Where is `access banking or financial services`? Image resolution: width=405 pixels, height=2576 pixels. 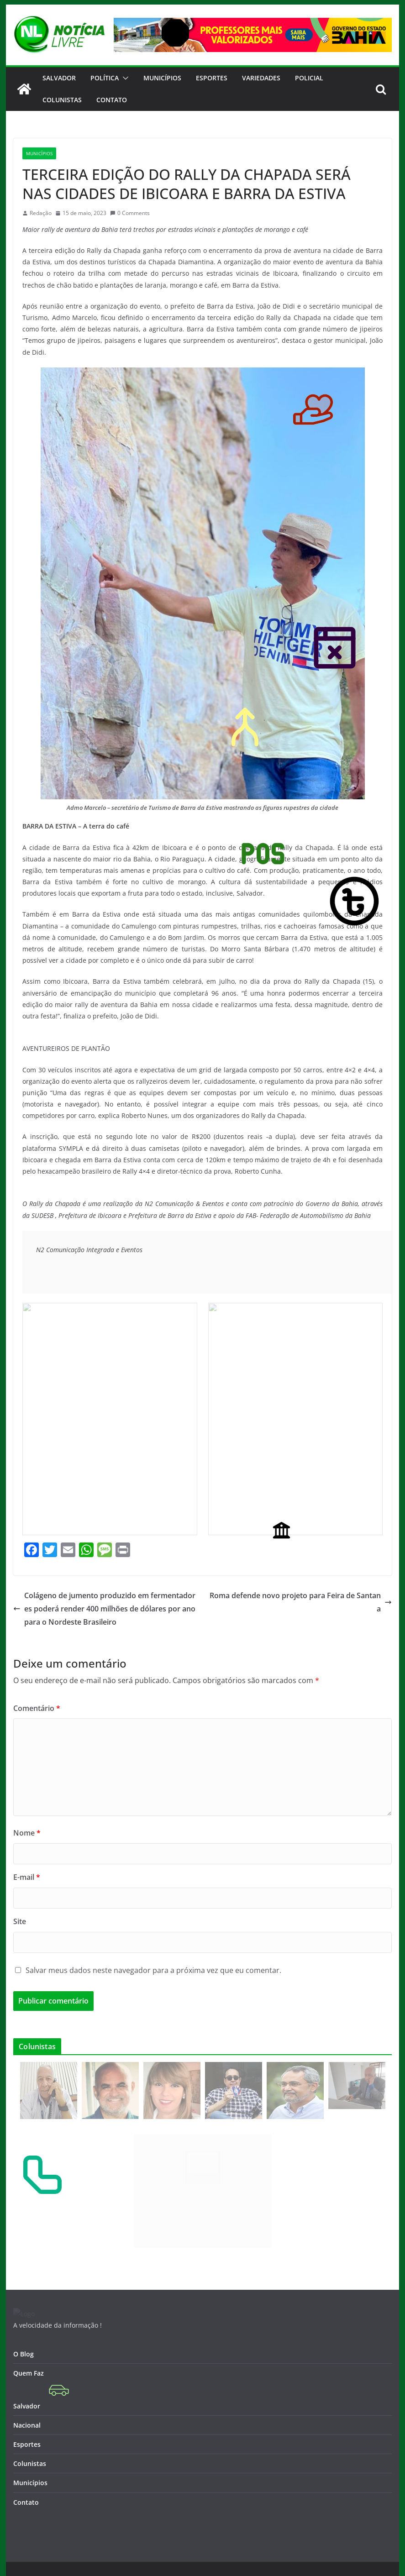 access banking or financial services is located at coordinates (281, 1530).